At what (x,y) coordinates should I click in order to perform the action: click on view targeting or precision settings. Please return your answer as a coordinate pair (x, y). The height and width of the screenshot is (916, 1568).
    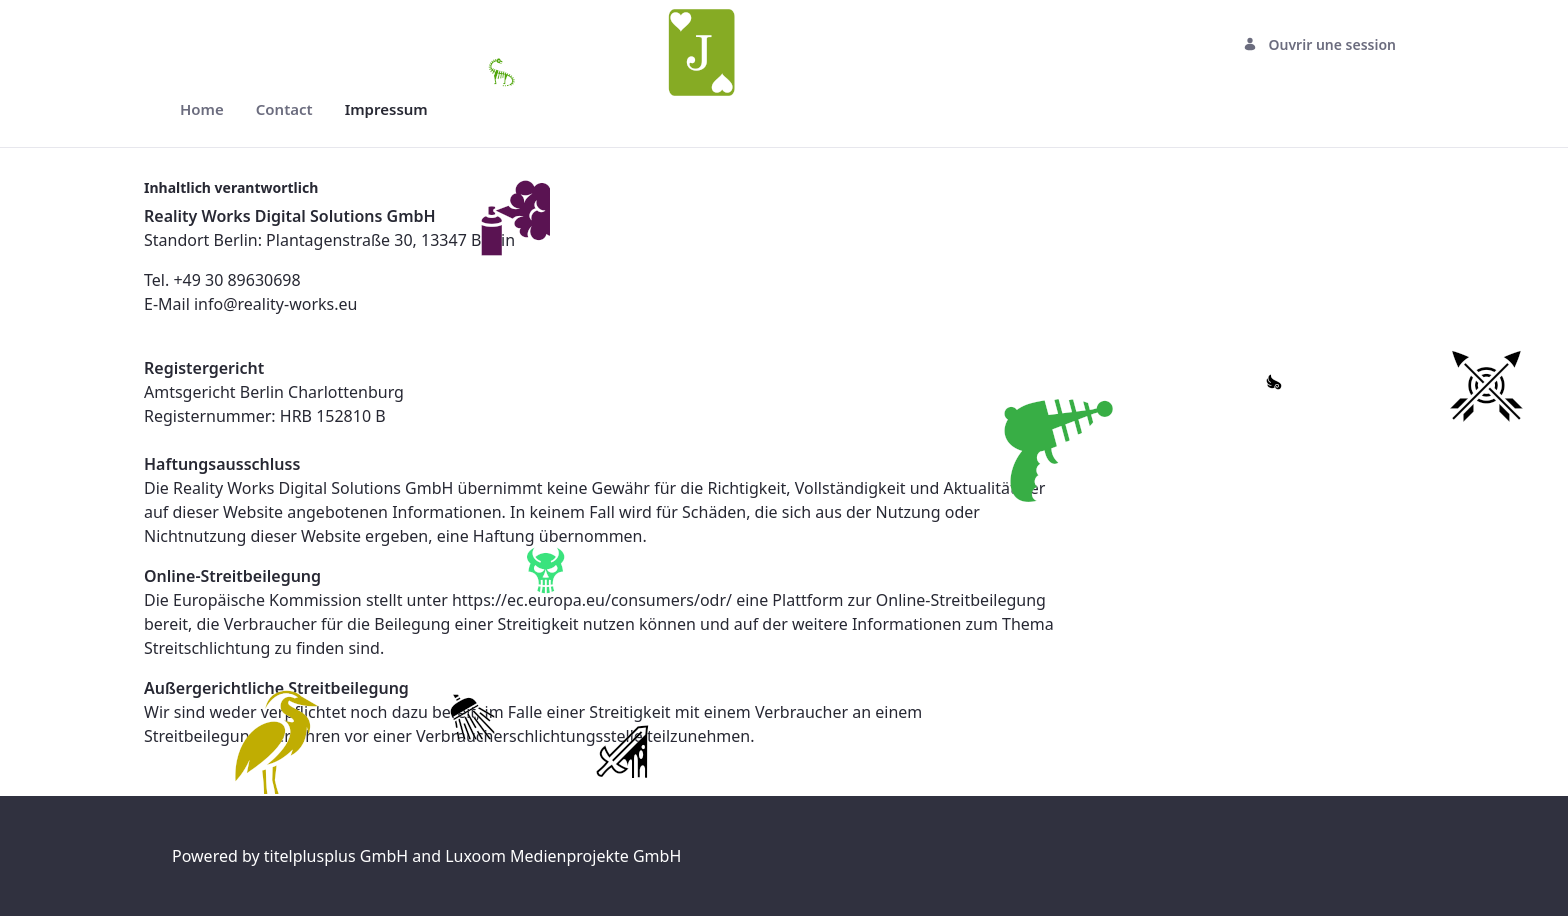
    Looking at the image, I should click on (1486, 385).